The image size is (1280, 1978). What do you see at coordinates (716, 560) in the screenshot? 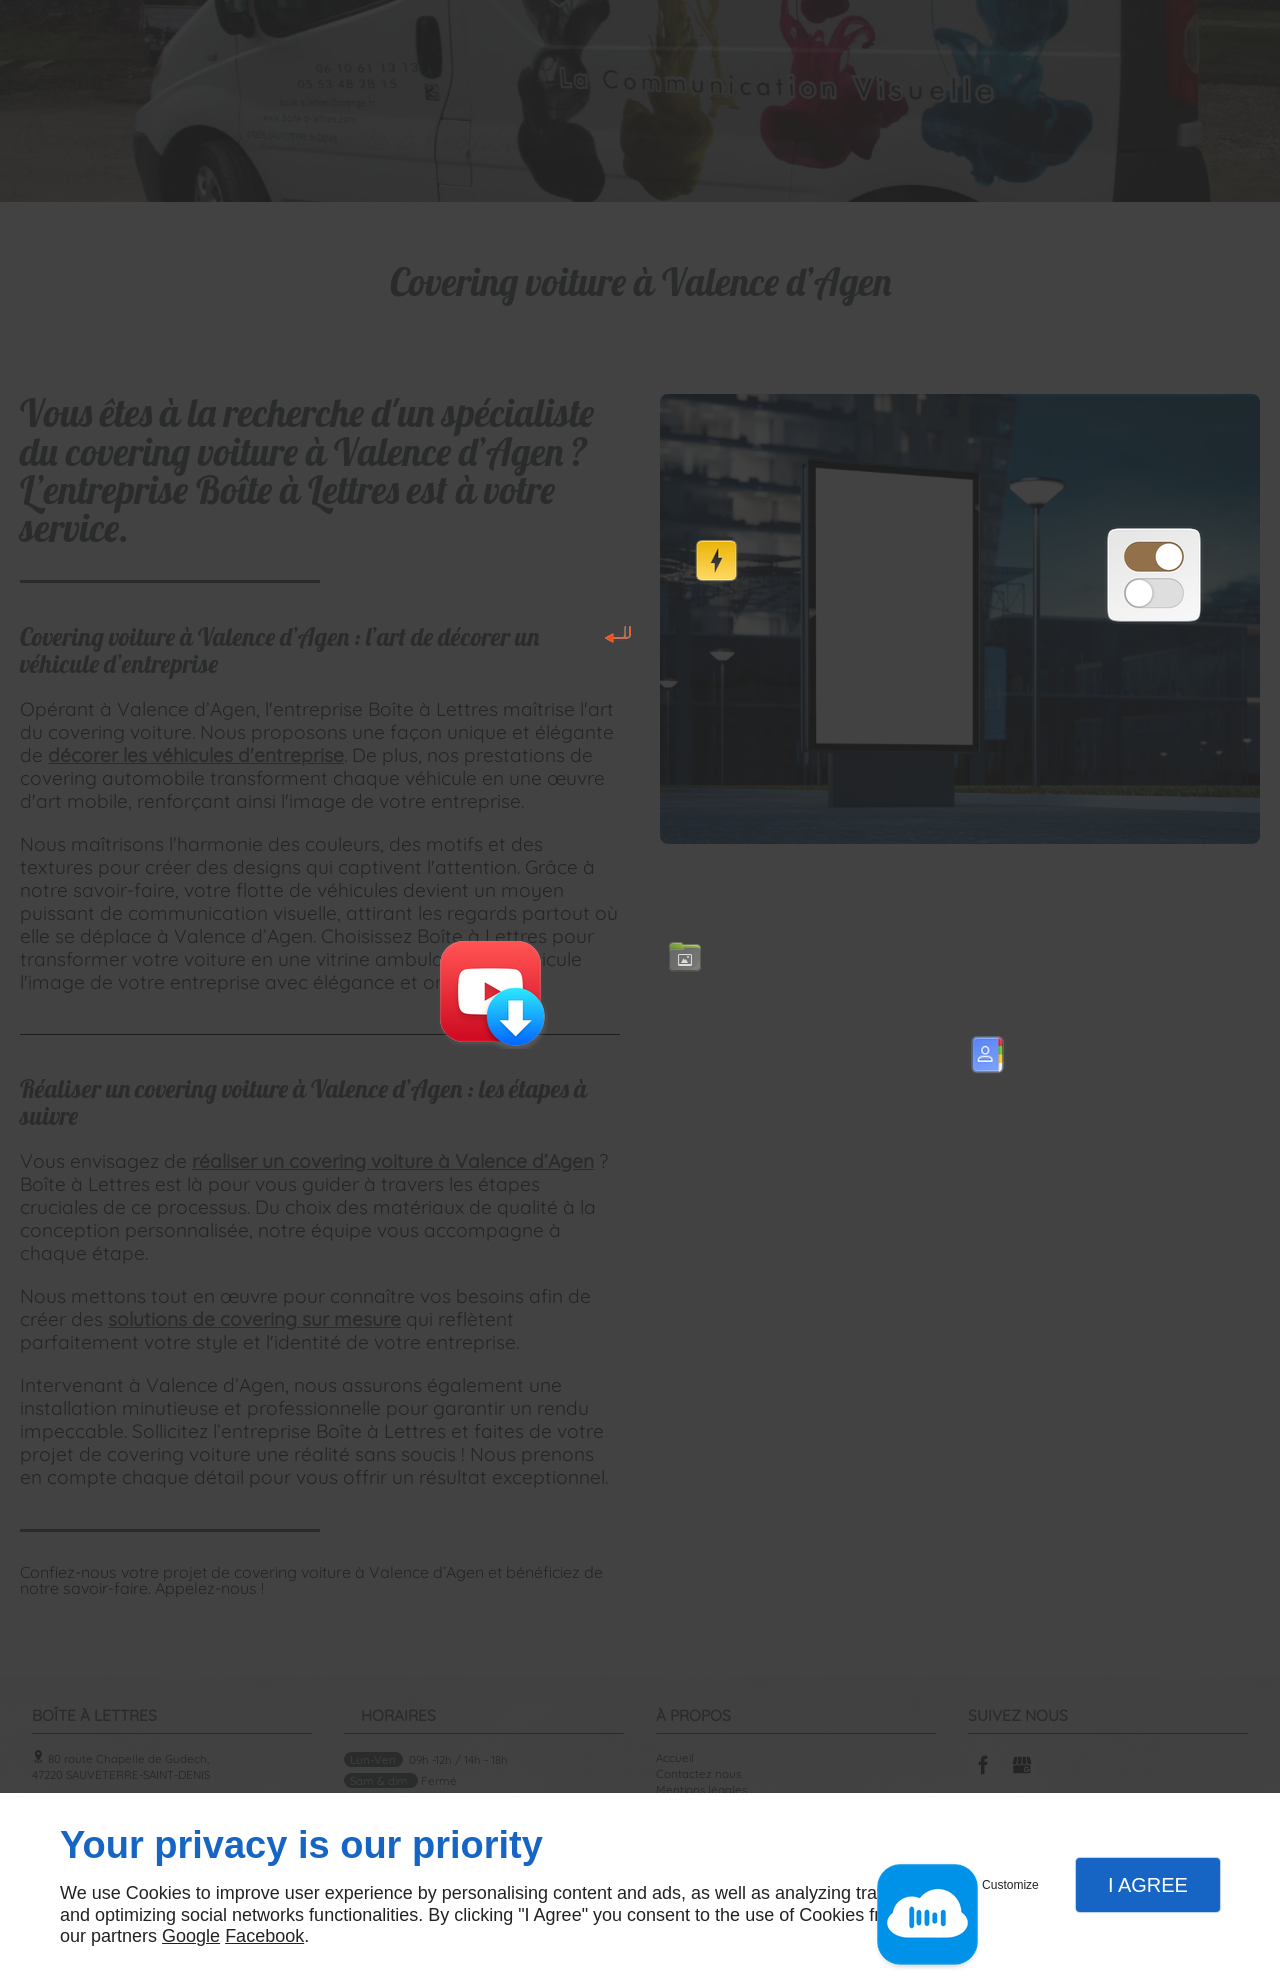
I see `open power management settings` at bounding box center [716, 560].